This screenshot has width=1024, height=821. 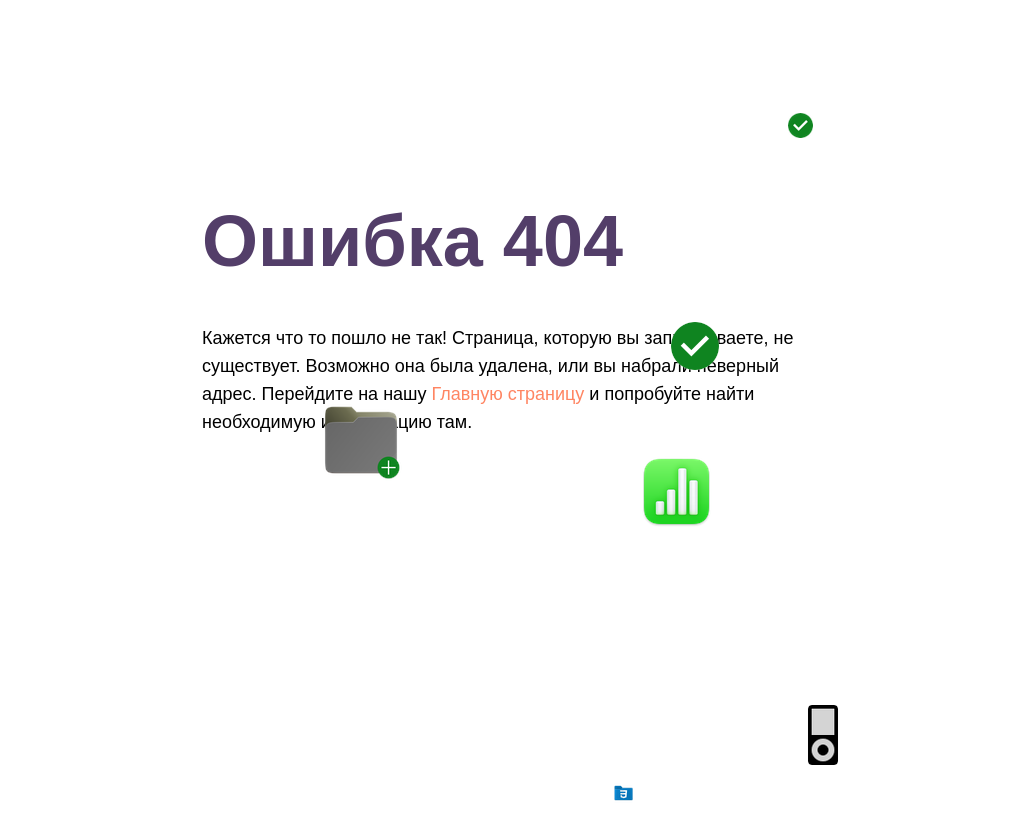 I want to click on mark item as complete, so click(x=695, y=346).